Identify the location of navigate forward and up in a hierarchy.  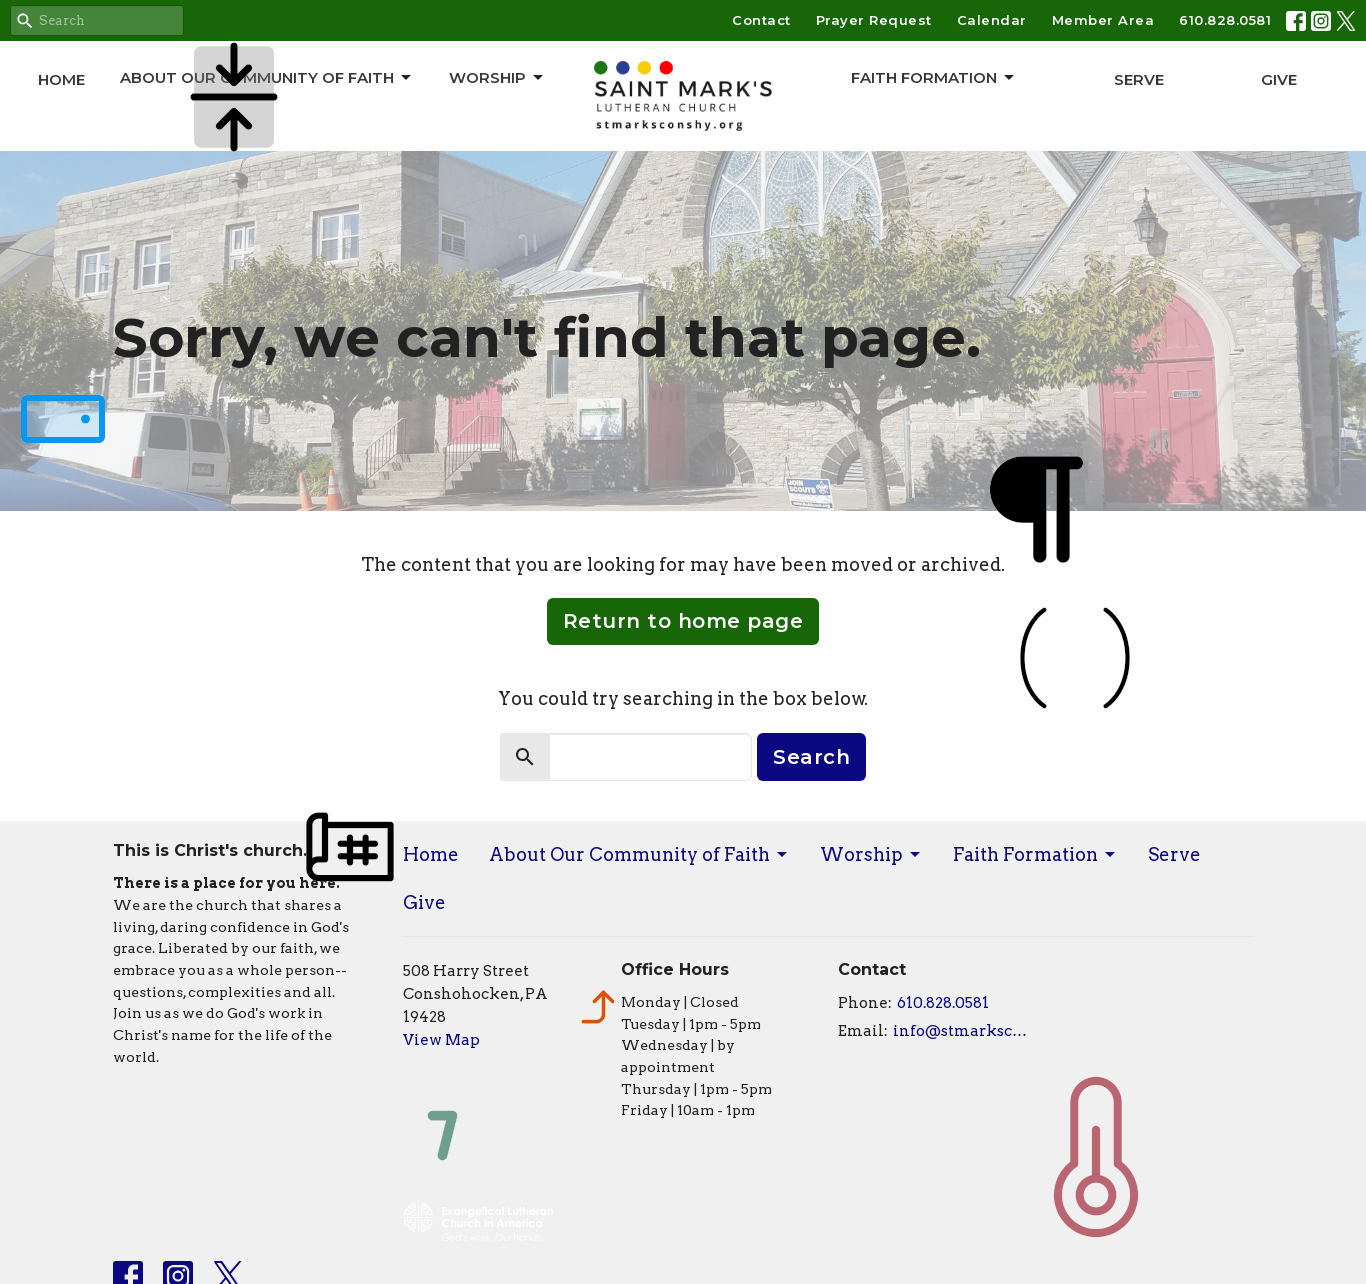
(598, 1007).